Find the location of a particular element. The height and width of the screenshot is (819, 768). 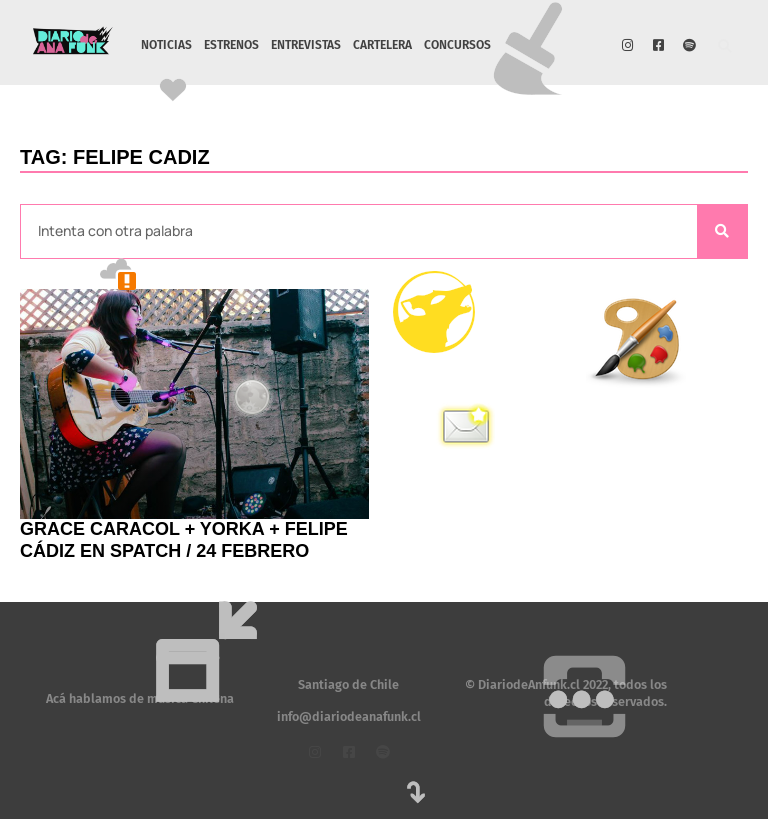

jump to a specific location or section is located at coordinates (416, 792).